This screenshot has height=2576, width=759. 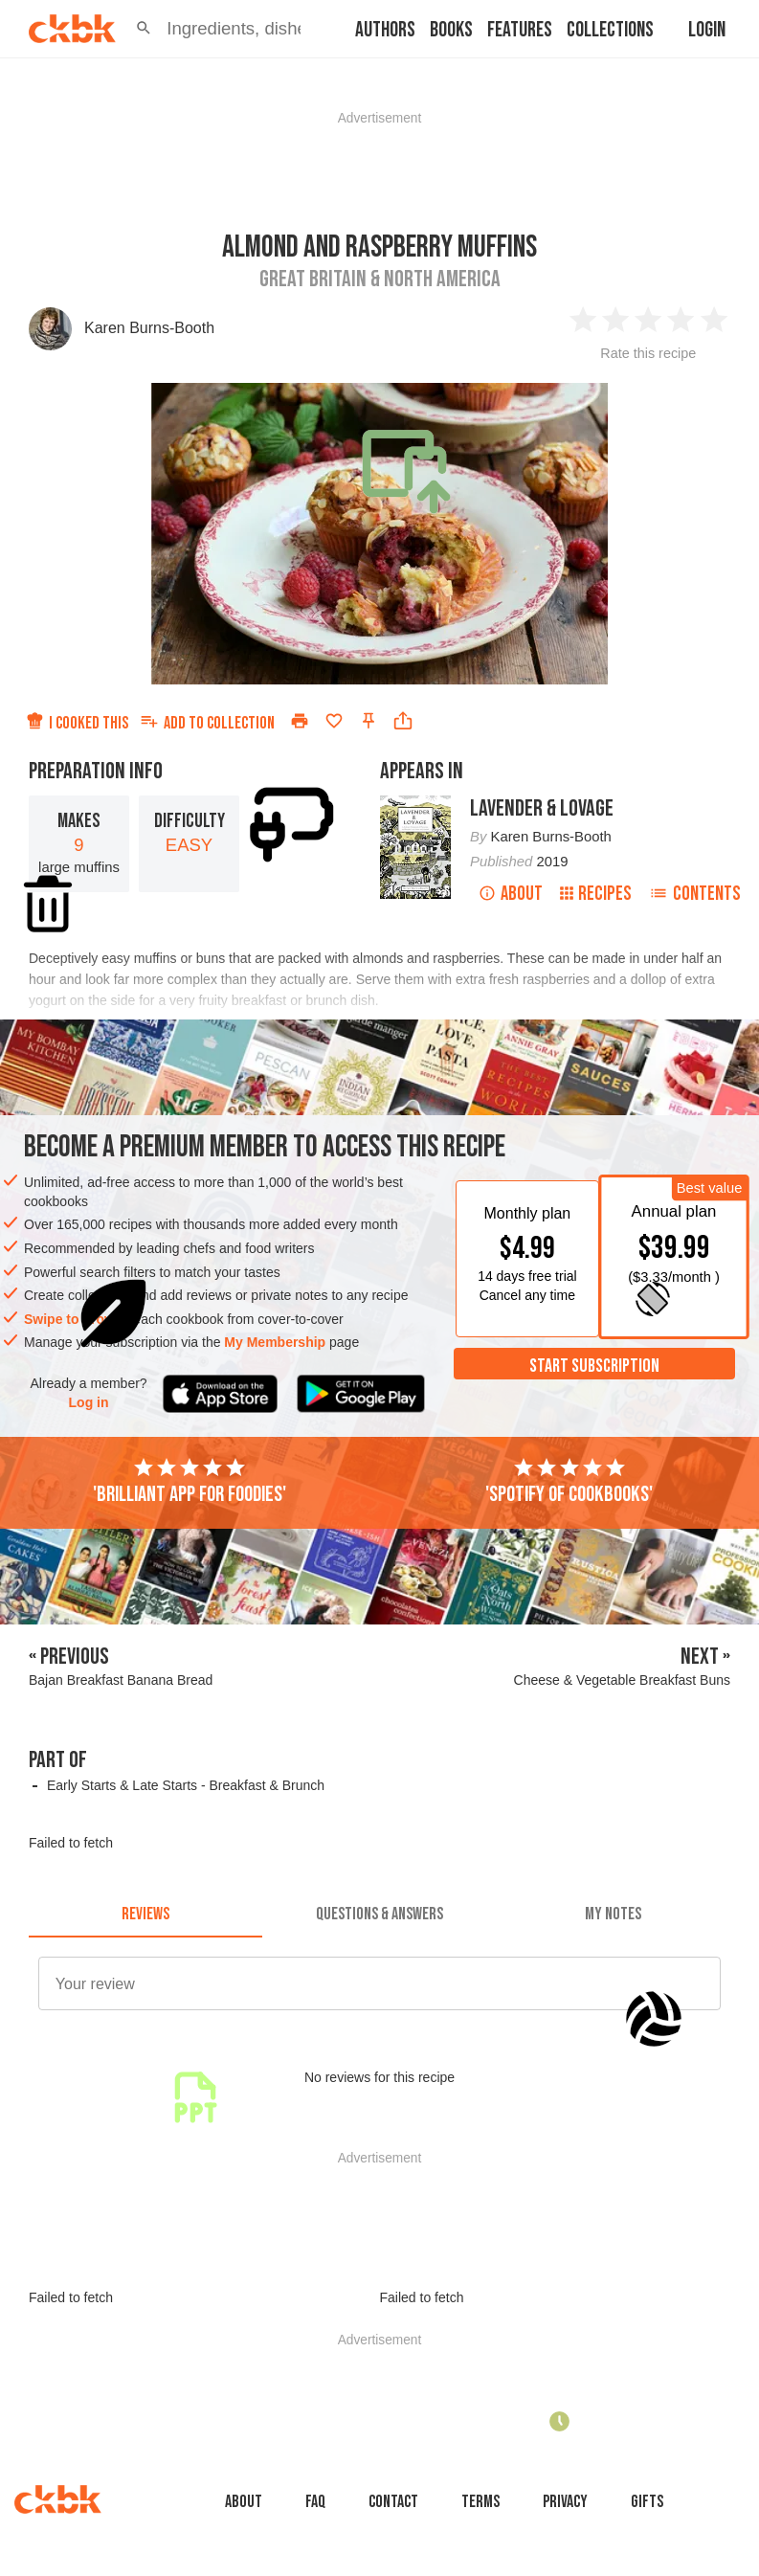 I want to click on volleyball sports category or activity, so click(x=654, y=2019).